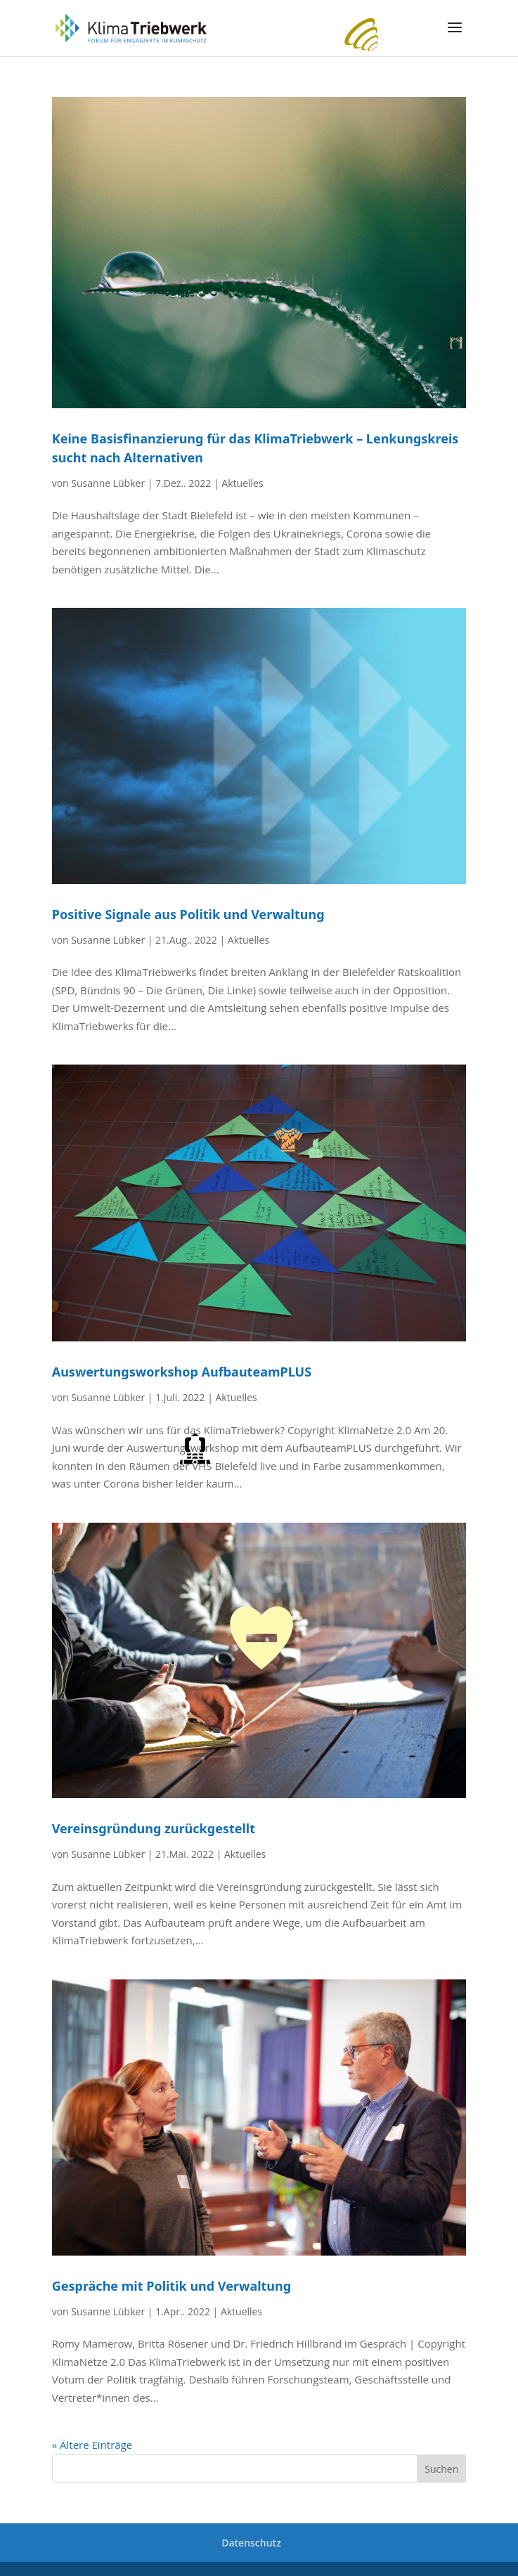 The image size is (518, 2576). Describe the element at coordinates (316, 1148) in the screenshot. I see `indicates a lit candle or flame feature` at that location.